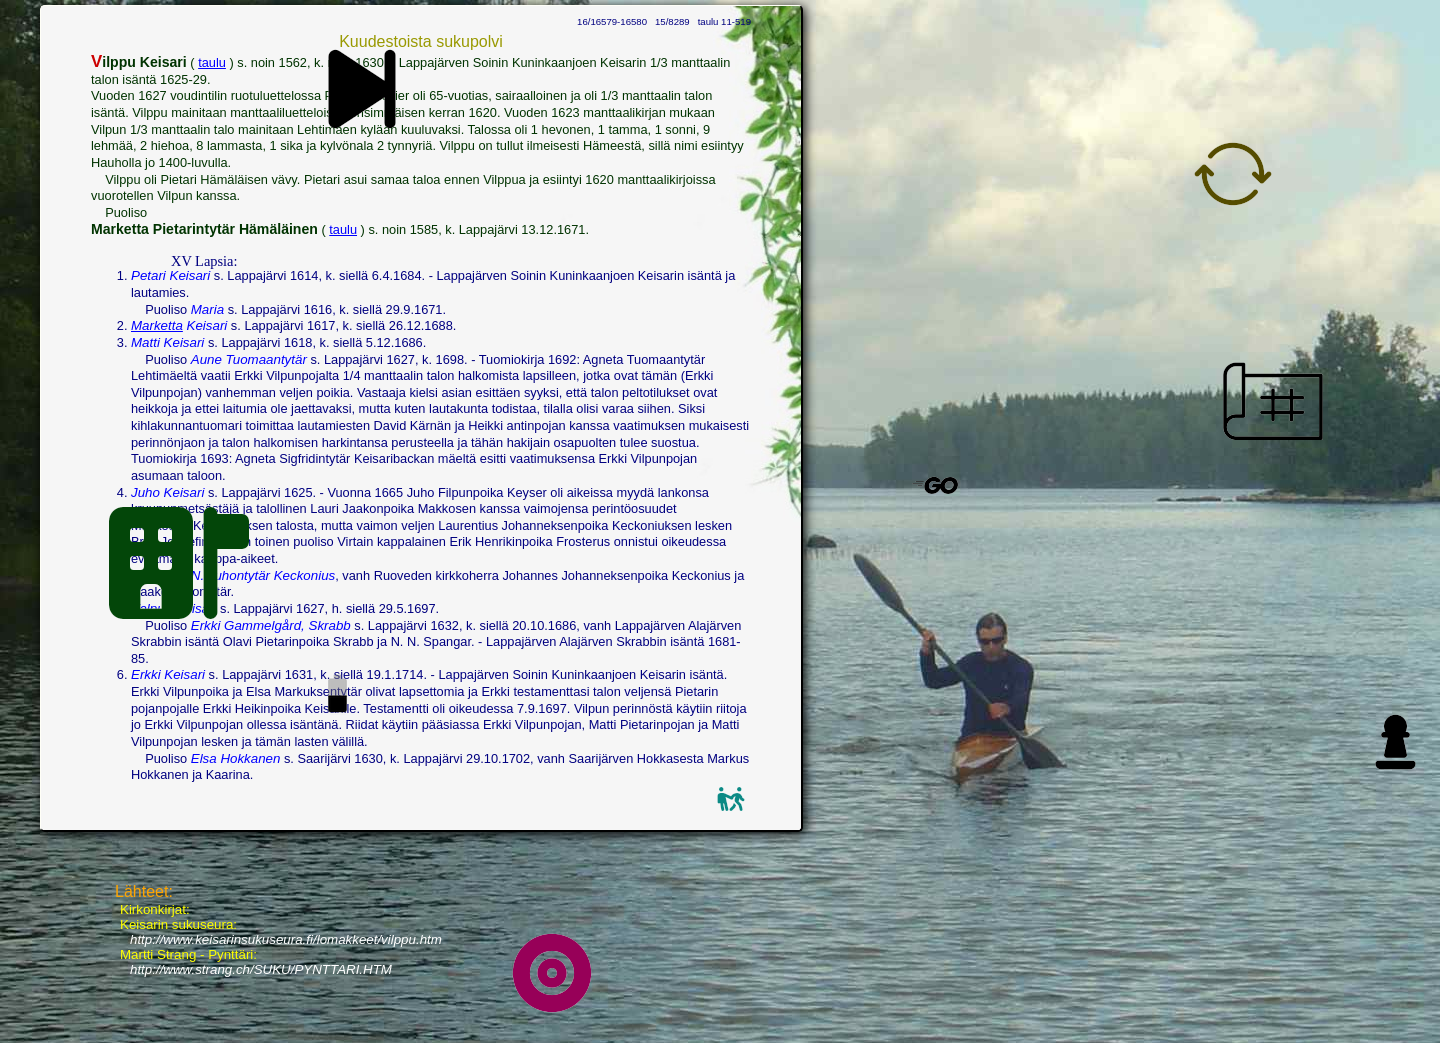 The width and height of the screenshot is (1440, 1043). What do you see at coordinates (1395, 743) in the screenshot?
I see `play chess or access chess game` at bounding box center [1395, 743].